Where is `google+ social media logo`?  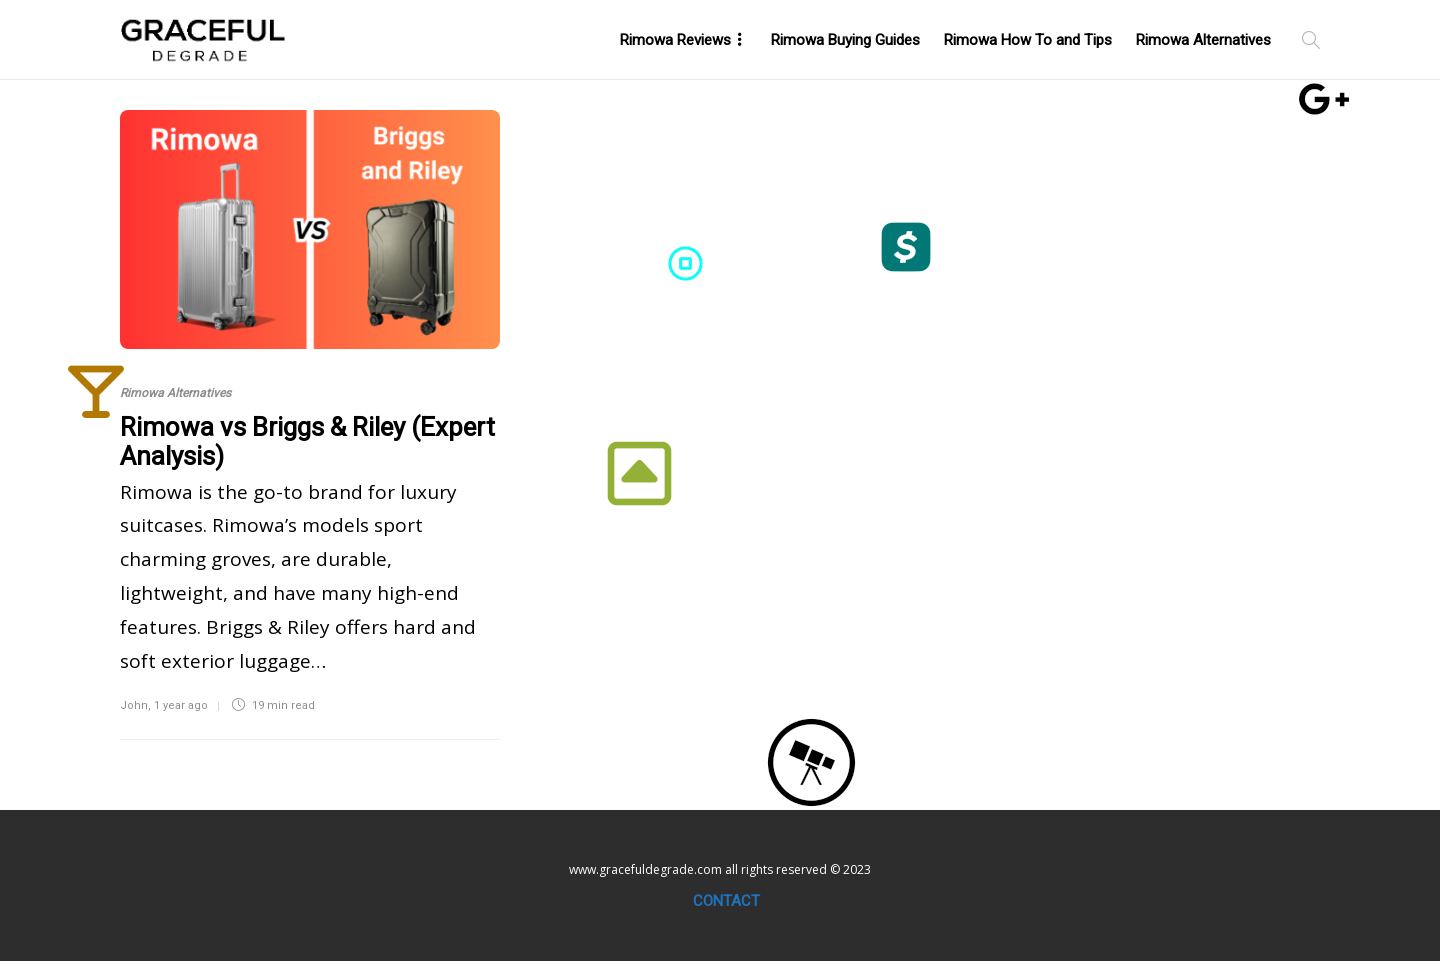
google+ social media logo is located at coordinates (1324, 99).